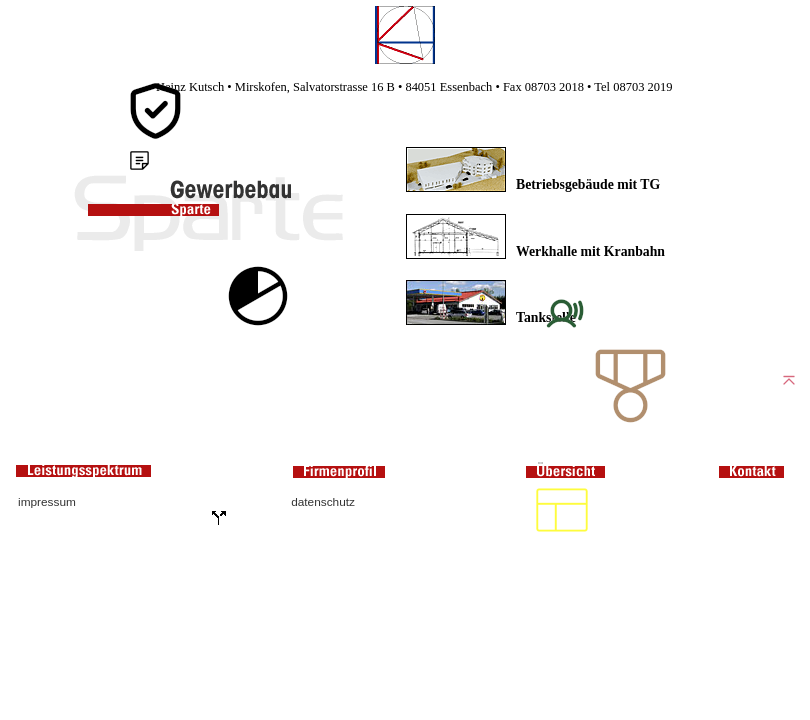 Image resolution: width=810 pixels, height=720 pixels. Describe the element at coordinates (139, 160) in the screenshot. I see `create a new note` at that location.